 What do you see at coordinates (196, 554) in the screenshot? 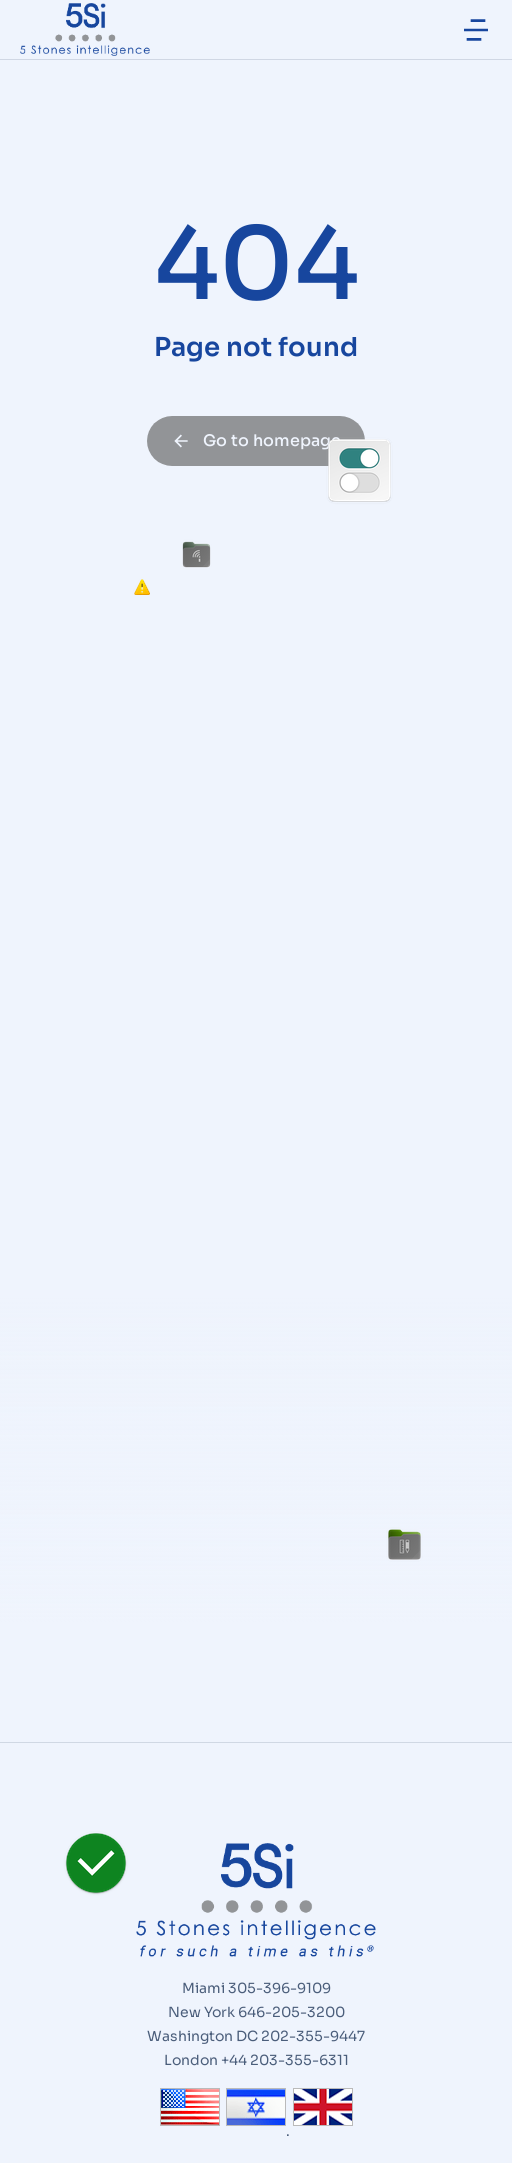
I see `open insync cloud sync folder` at bounding box center [196, 554].